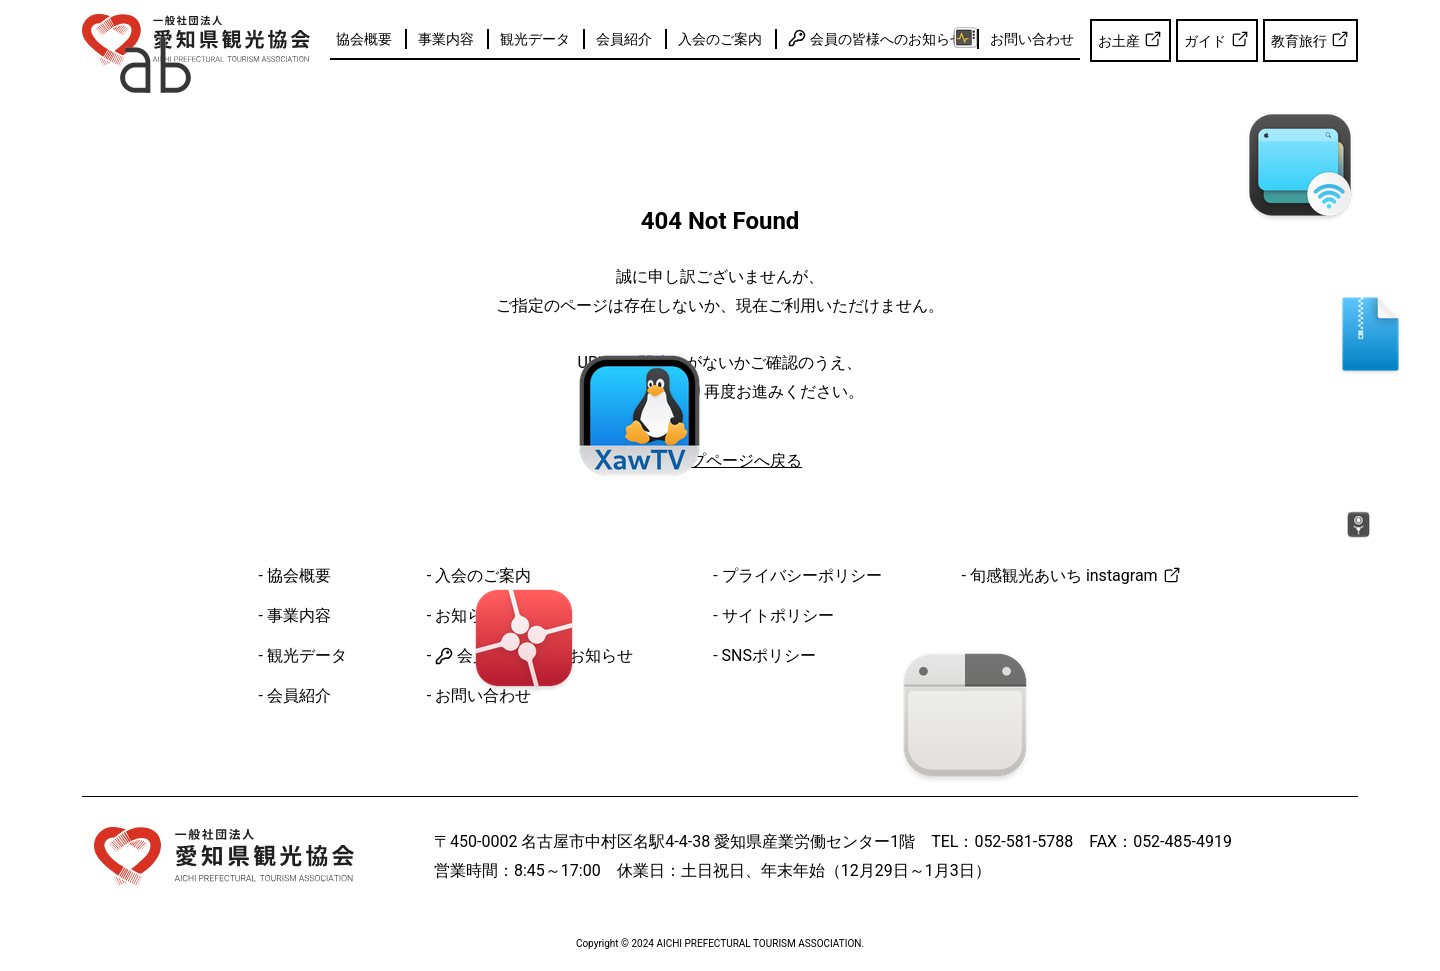 The width and height of the screenshot is (1440, 971). What do you see at coordinates (639, 415) in the screenshot?
I see `launch xawtv television viewer application` at bounding box center [639, 415].